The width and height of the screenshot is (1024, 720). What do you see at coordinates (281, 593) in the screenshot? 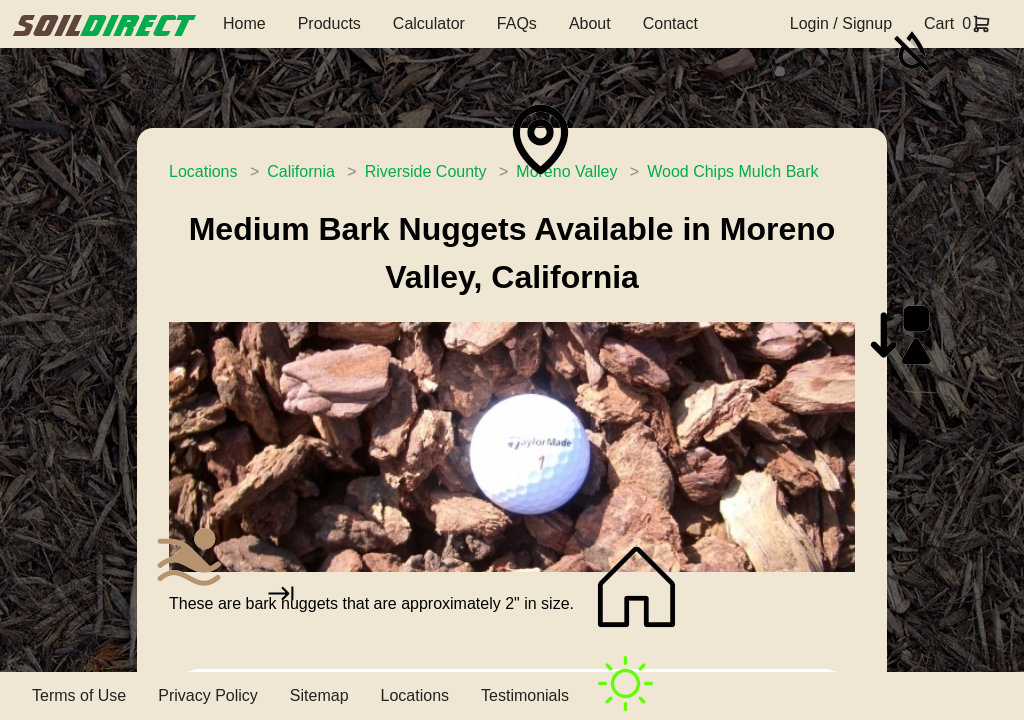
I see `move cursor to end of line` at bounding box center [281, 593].